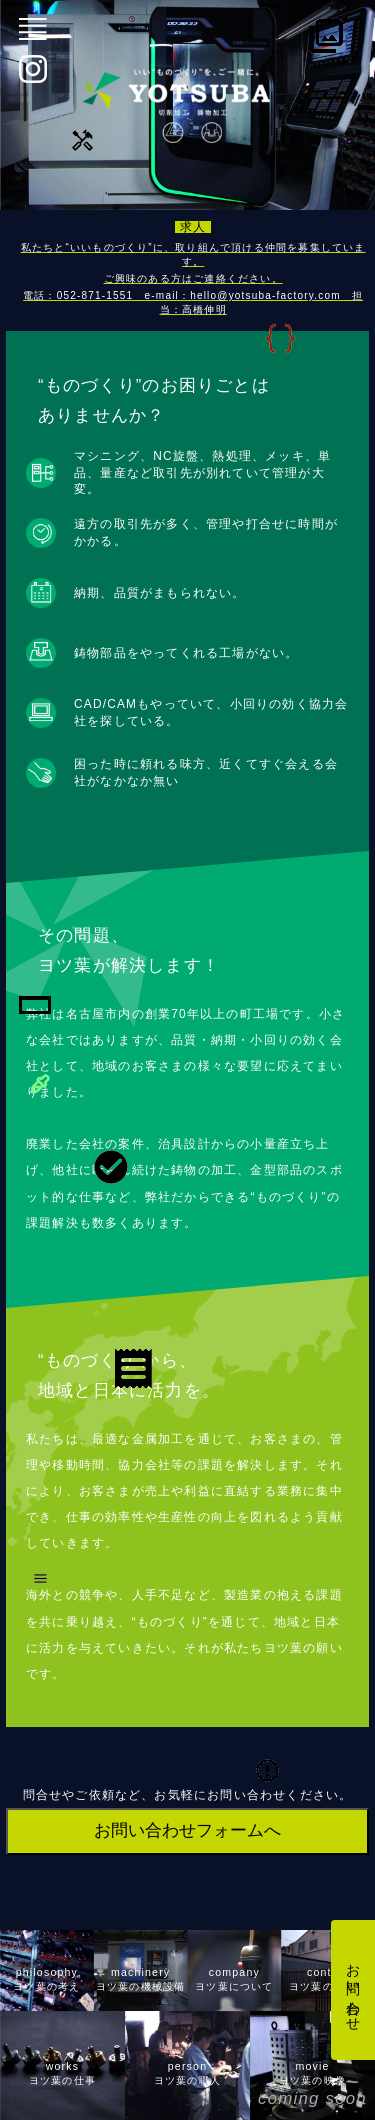 Image resolution: width=375 pixels, height=2120 pixels. What do you see at coordinates (40, 1578) in the screenshot?
I see `open navigation menu` at bounding box center [40, 1578].